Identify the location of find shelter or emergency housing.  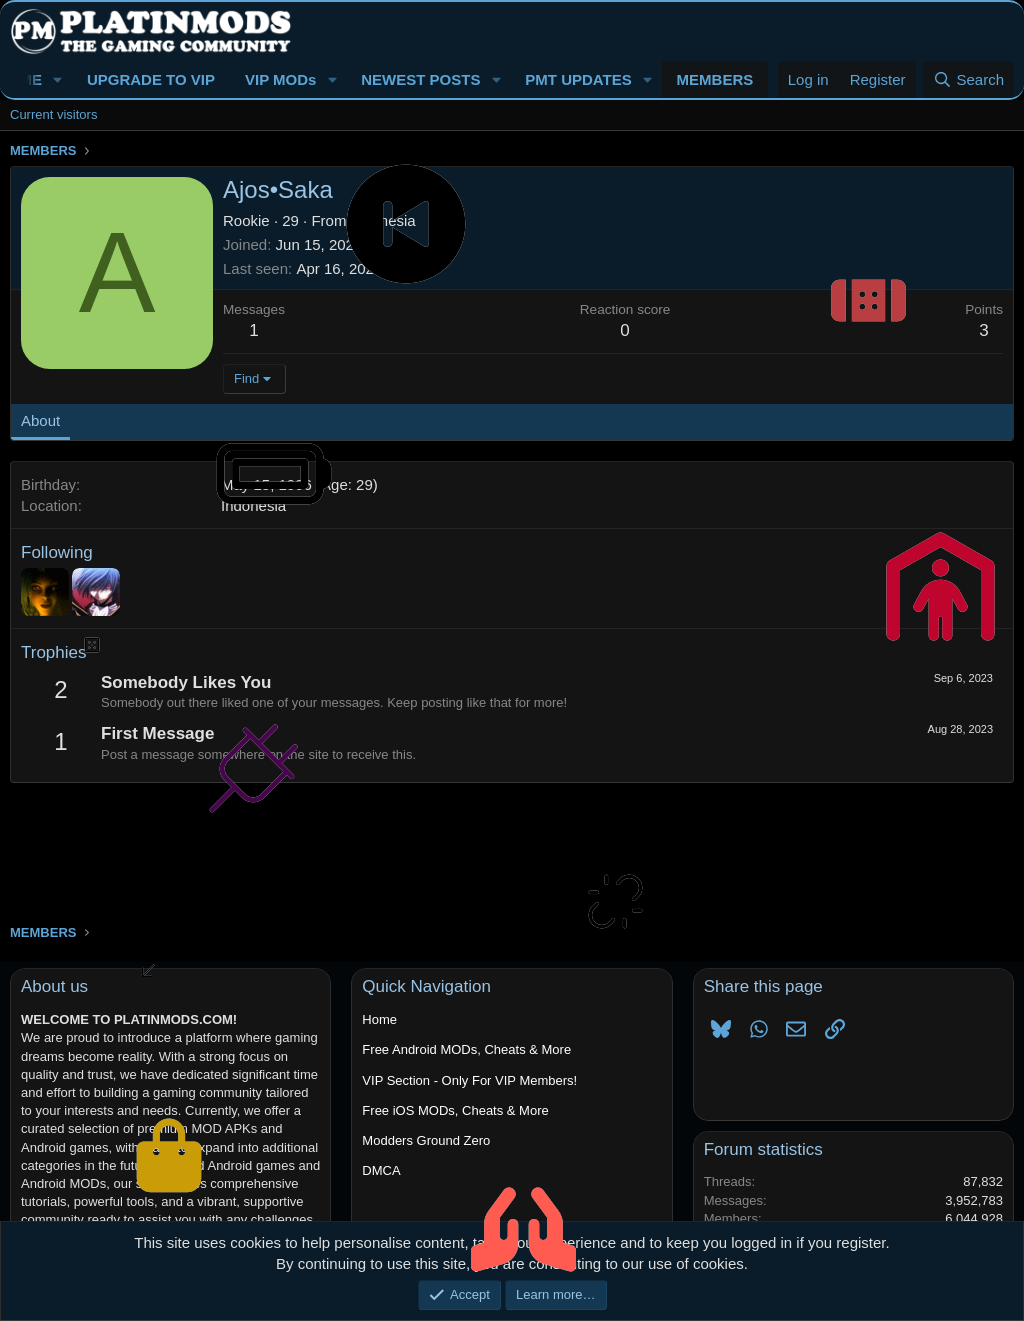
(940, 586).